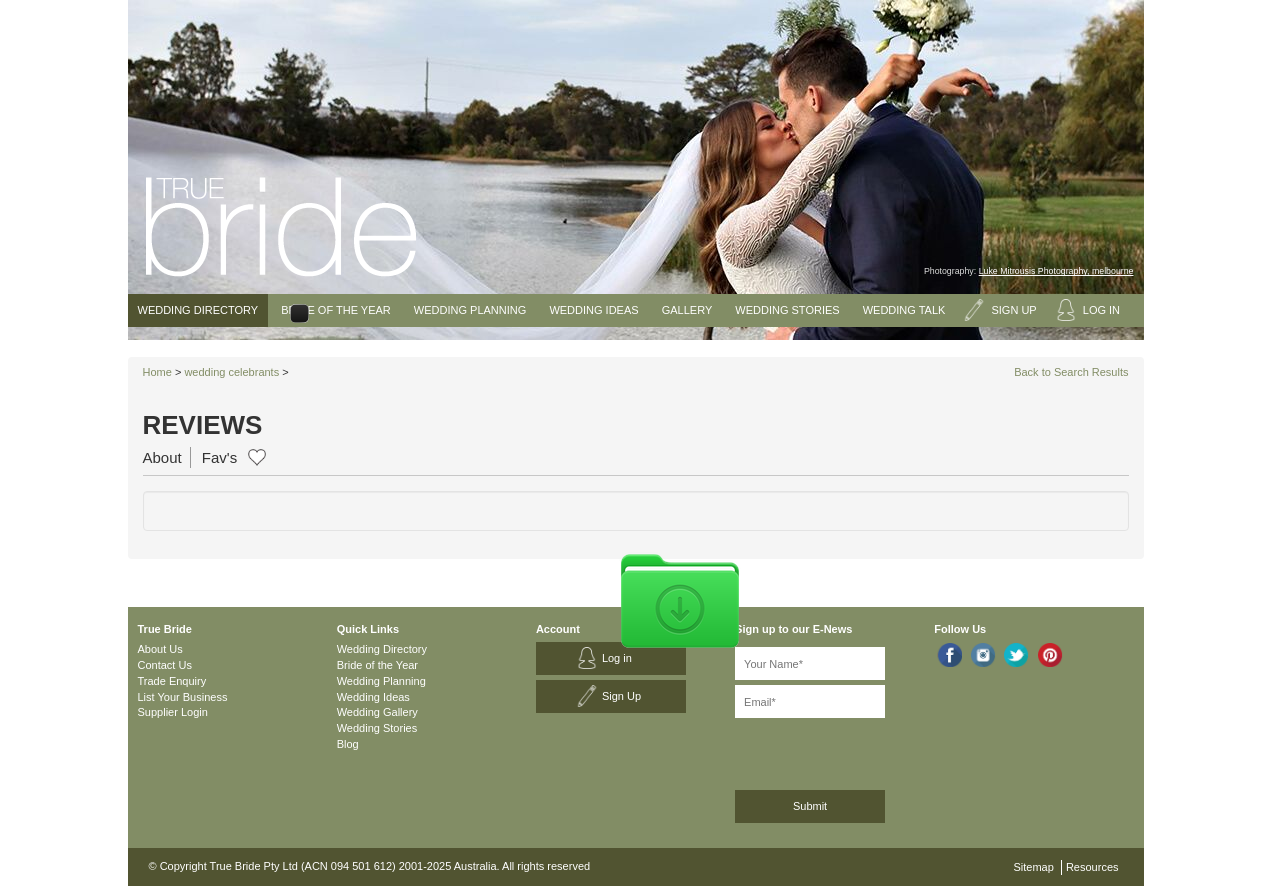  I want to click on open downloads folder, so click(680, 601).